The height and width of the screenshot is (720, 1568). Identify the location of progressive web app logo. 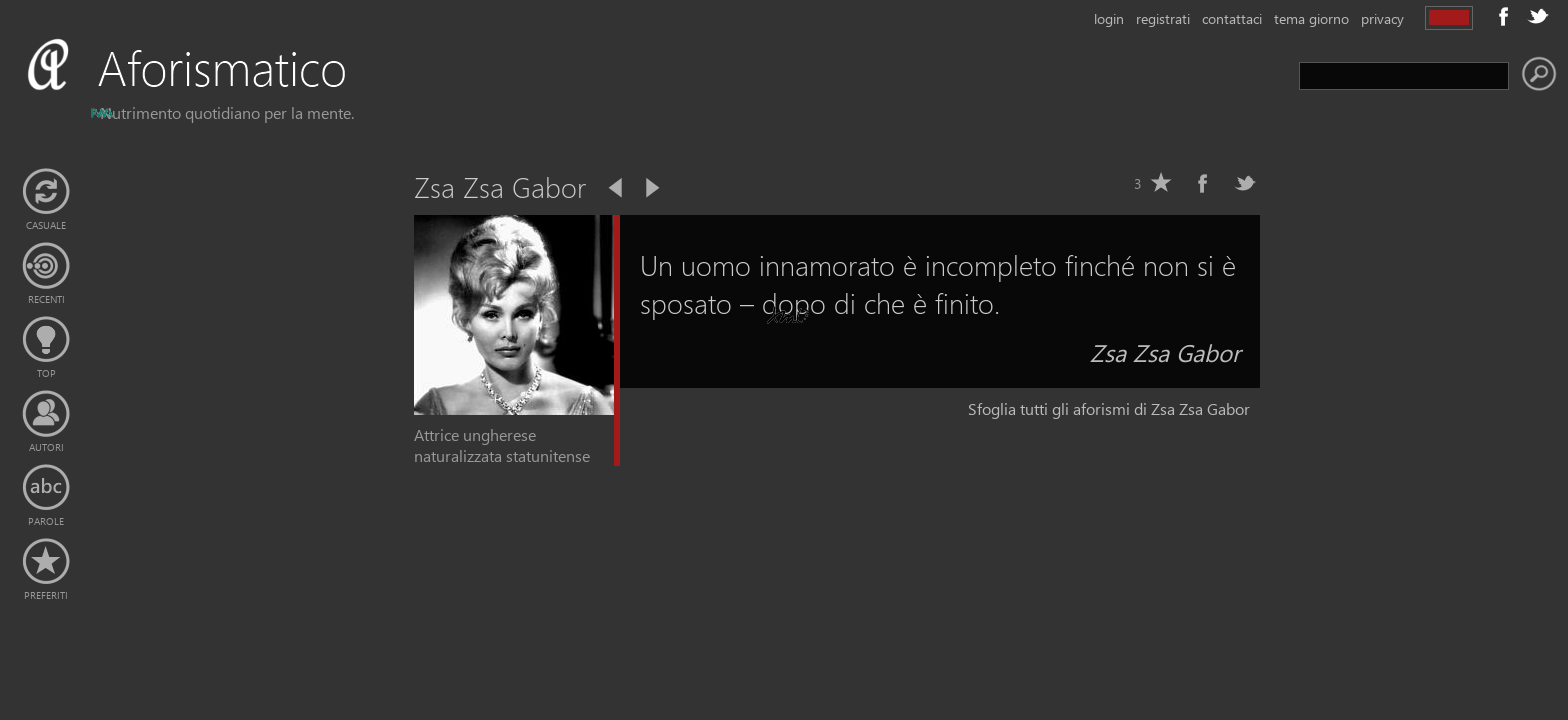
(102, 113).